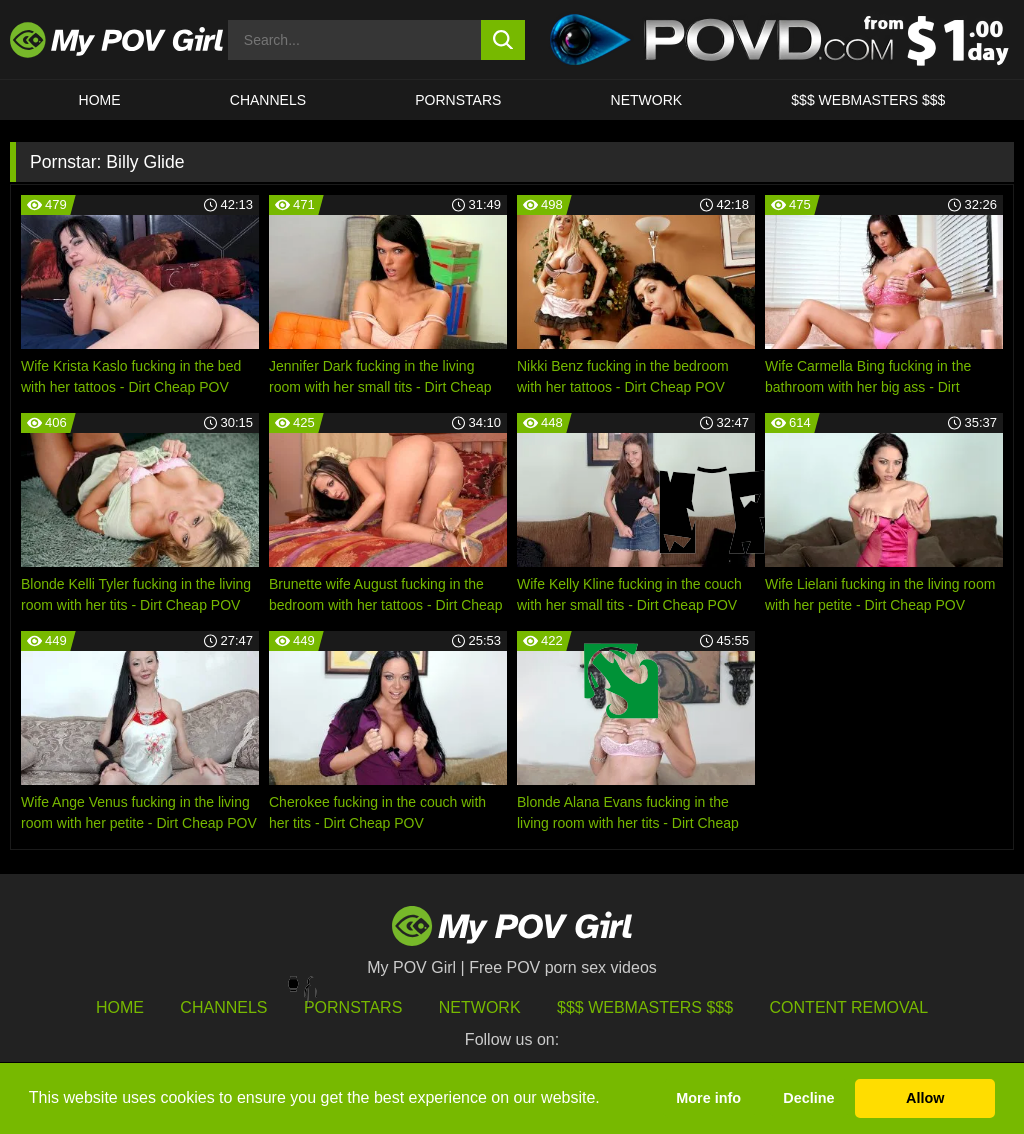  Describe the element at coordinates (621, 681) in the screenshot. I see `activate fire breath ability` at that location.